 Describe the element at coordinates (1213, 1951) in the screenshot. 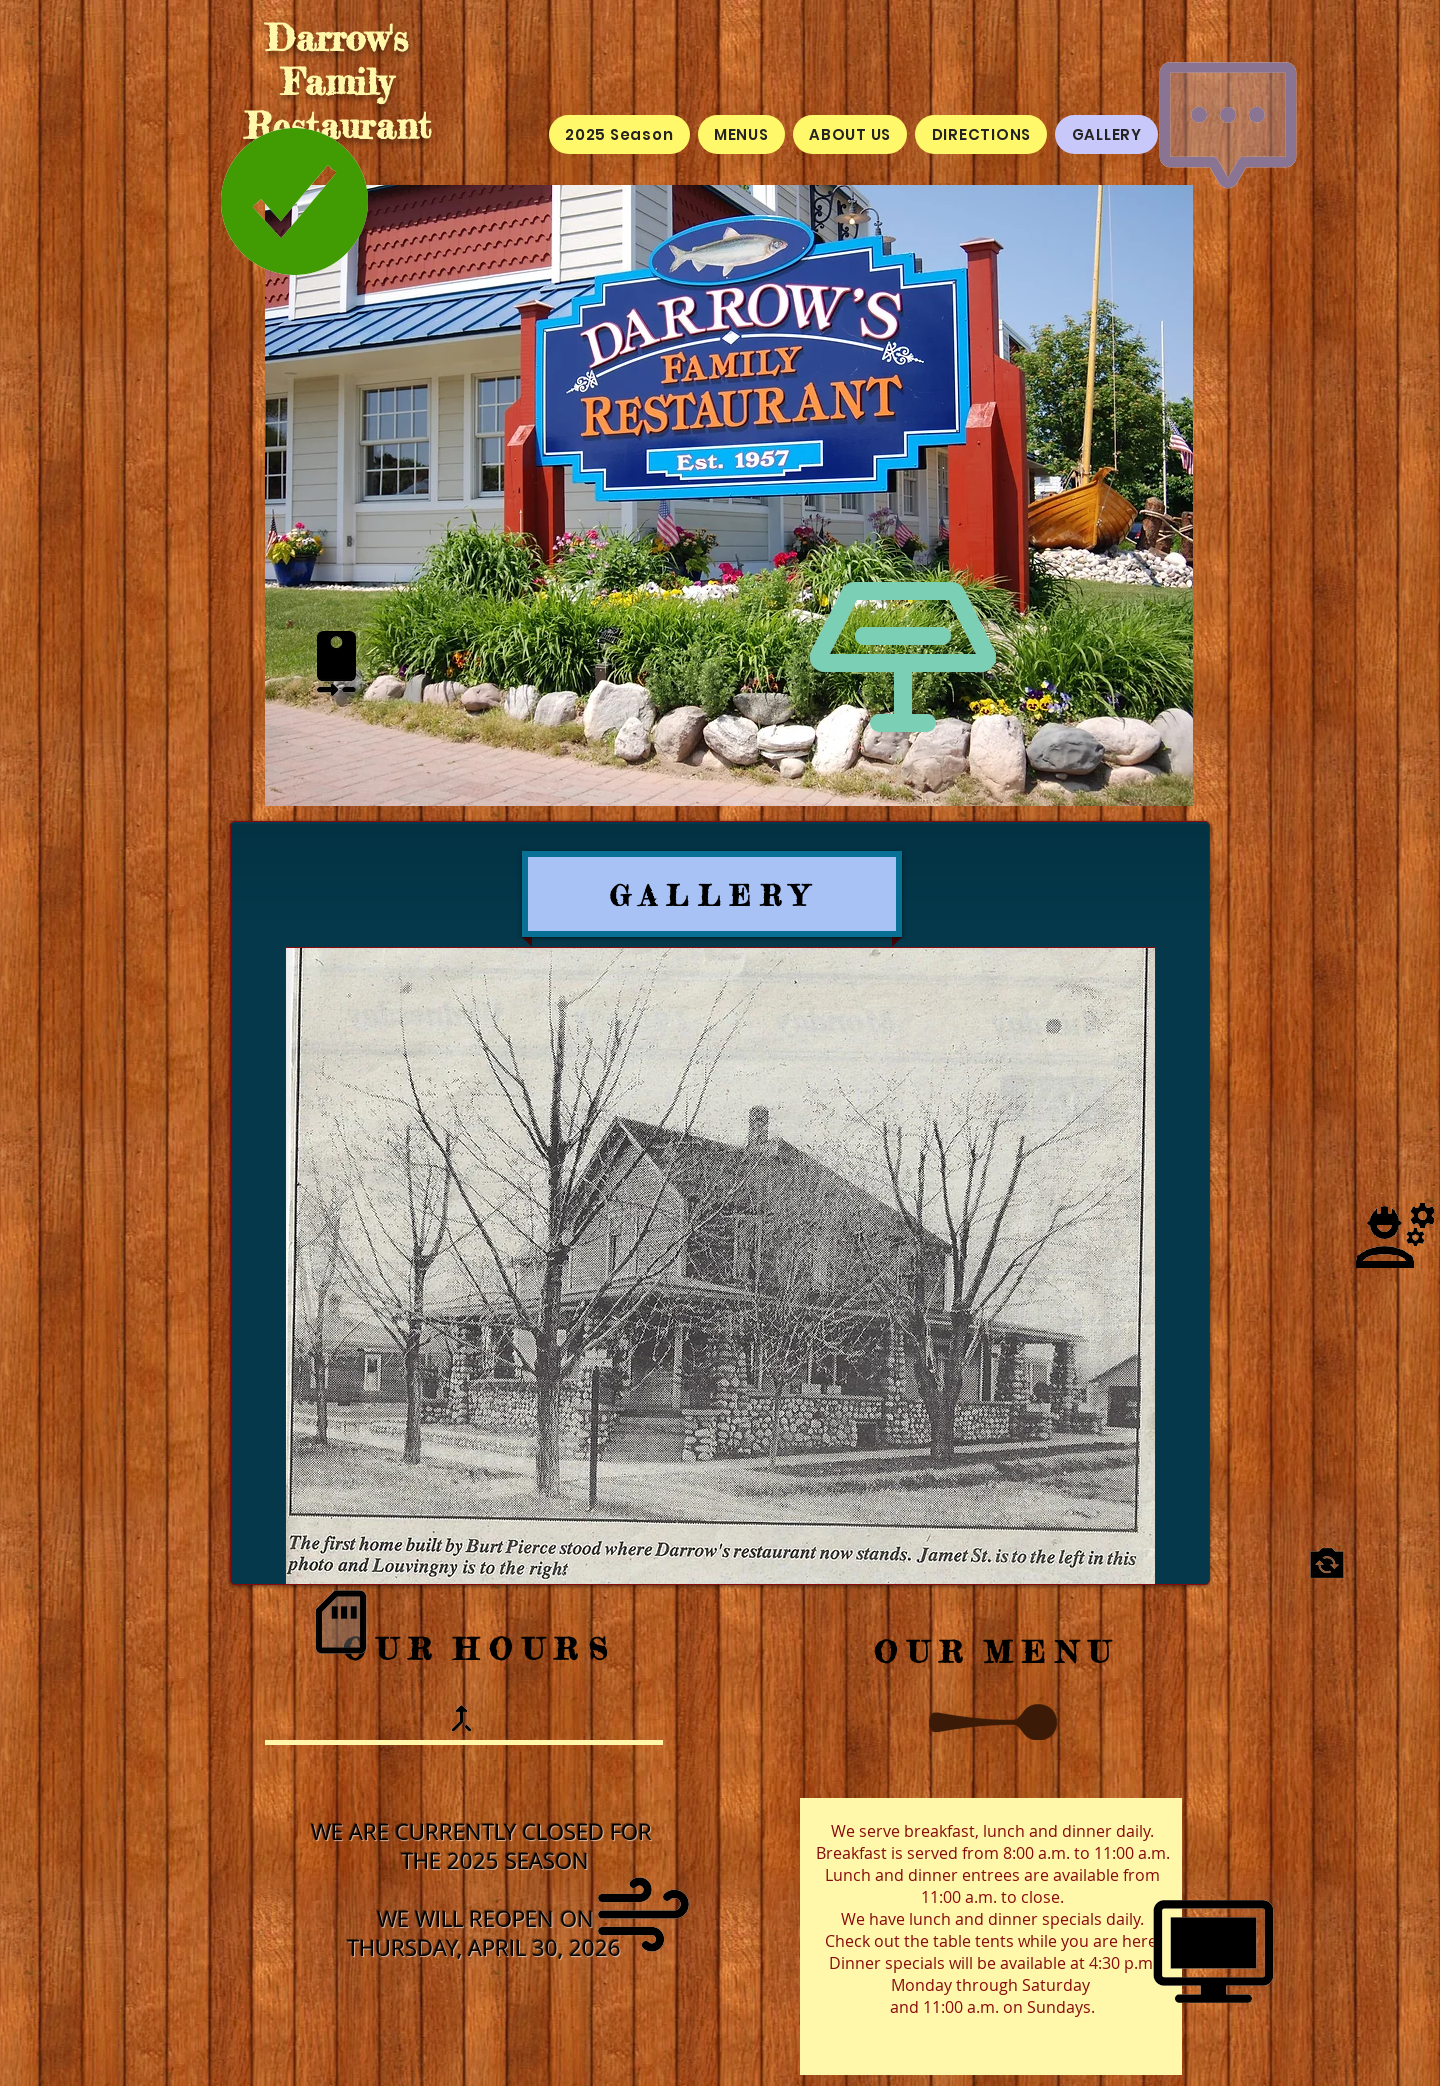

I see `access TV or video streaming options` at that location.